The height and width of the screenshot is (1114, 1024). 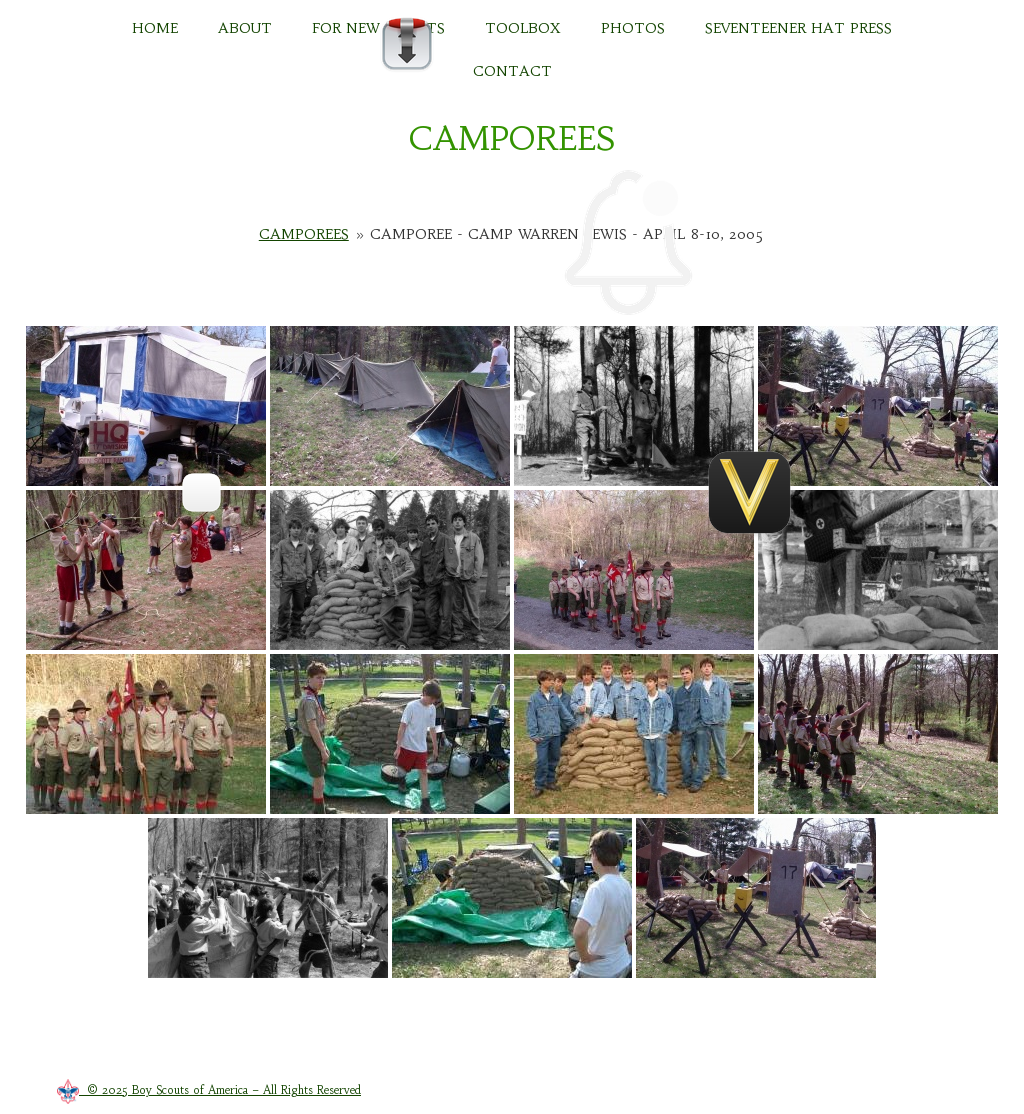 What do you see at coordinates (749, 492) in the screenshot?
I see `launch Civilization V game` at bounding box center [749, 492].